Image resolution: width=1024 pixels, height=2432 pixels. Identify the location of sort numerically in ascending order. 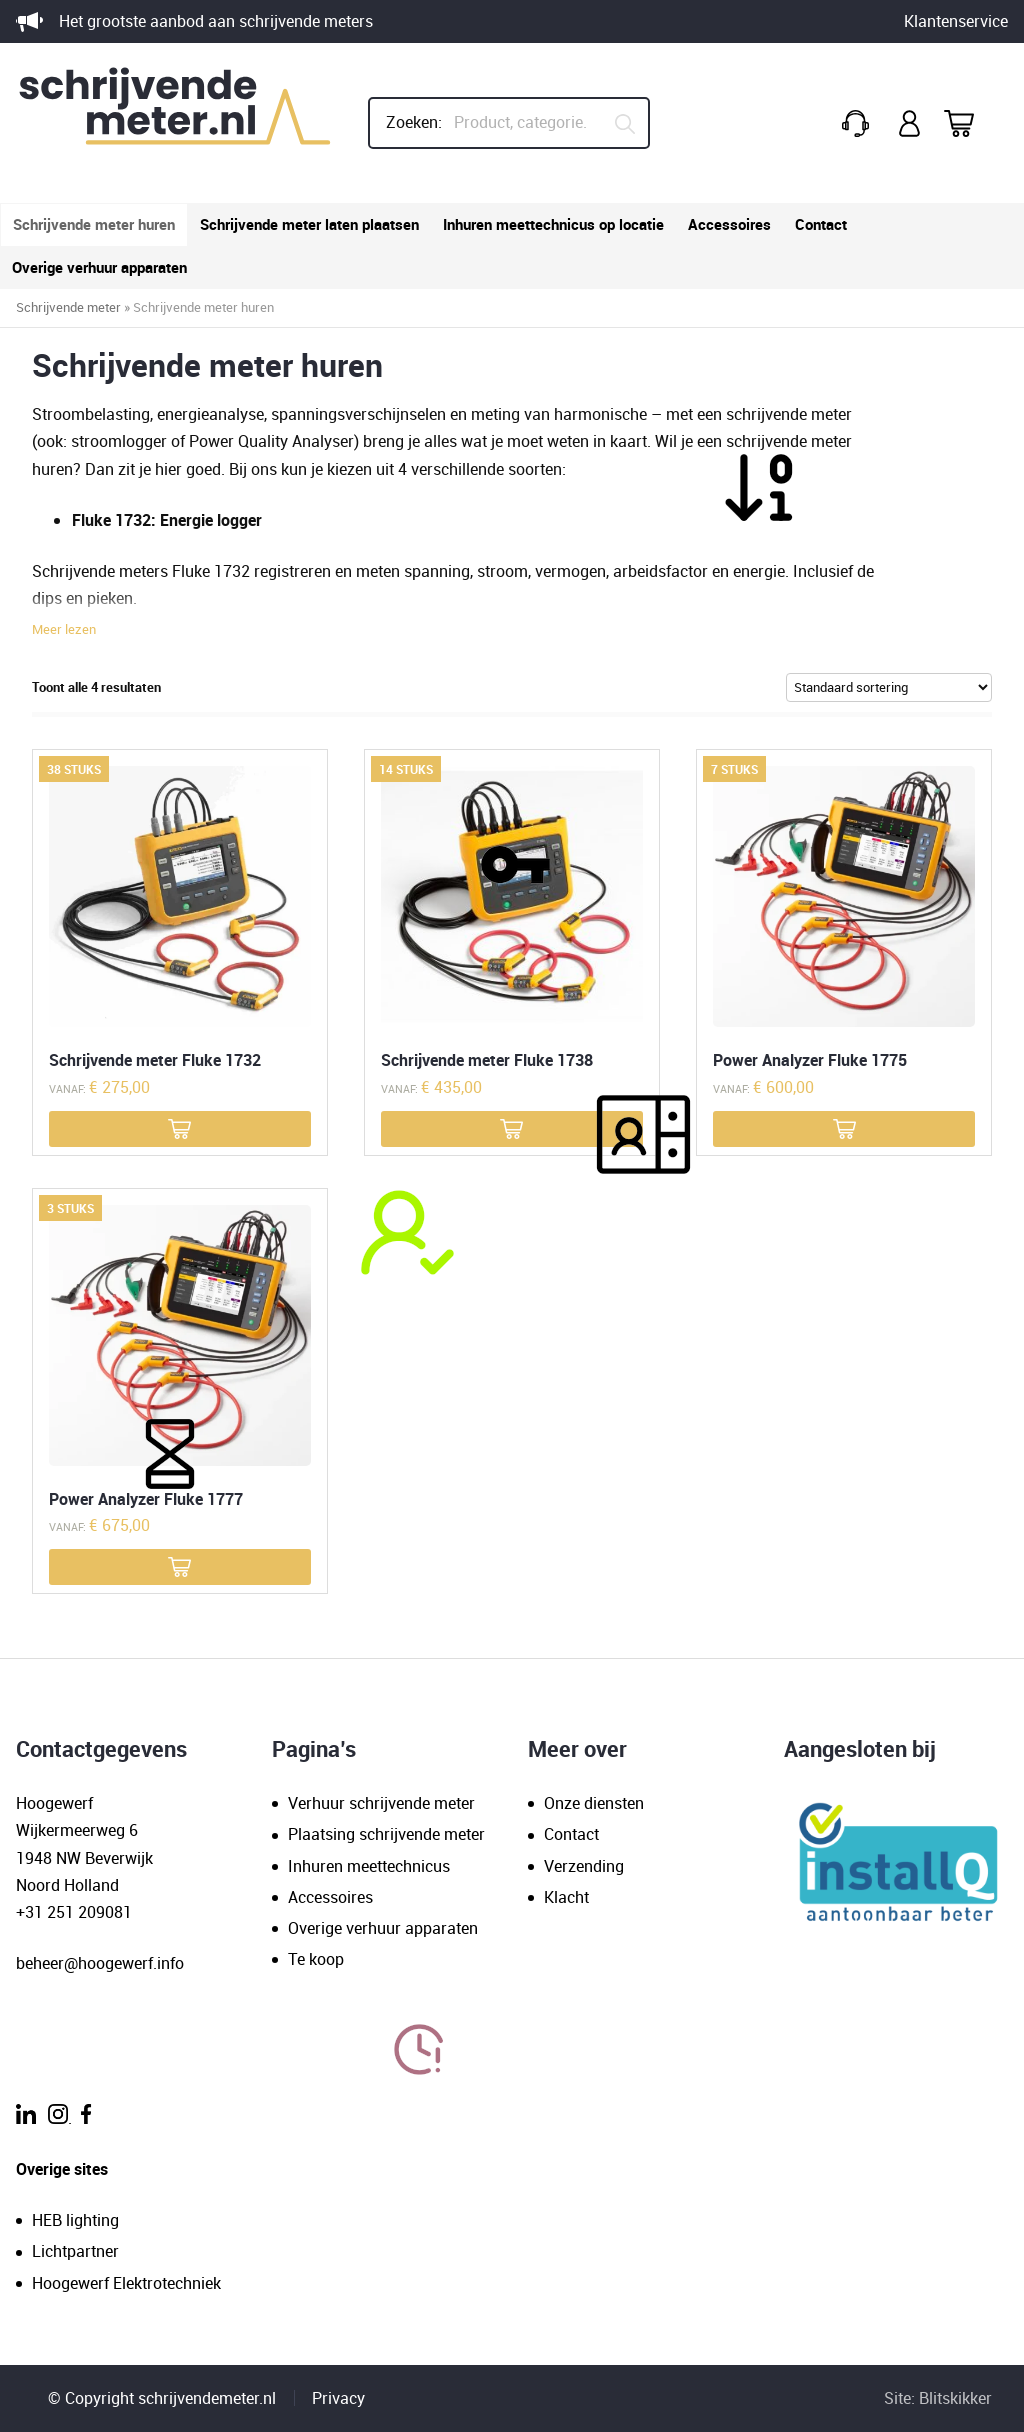
(762, 487).